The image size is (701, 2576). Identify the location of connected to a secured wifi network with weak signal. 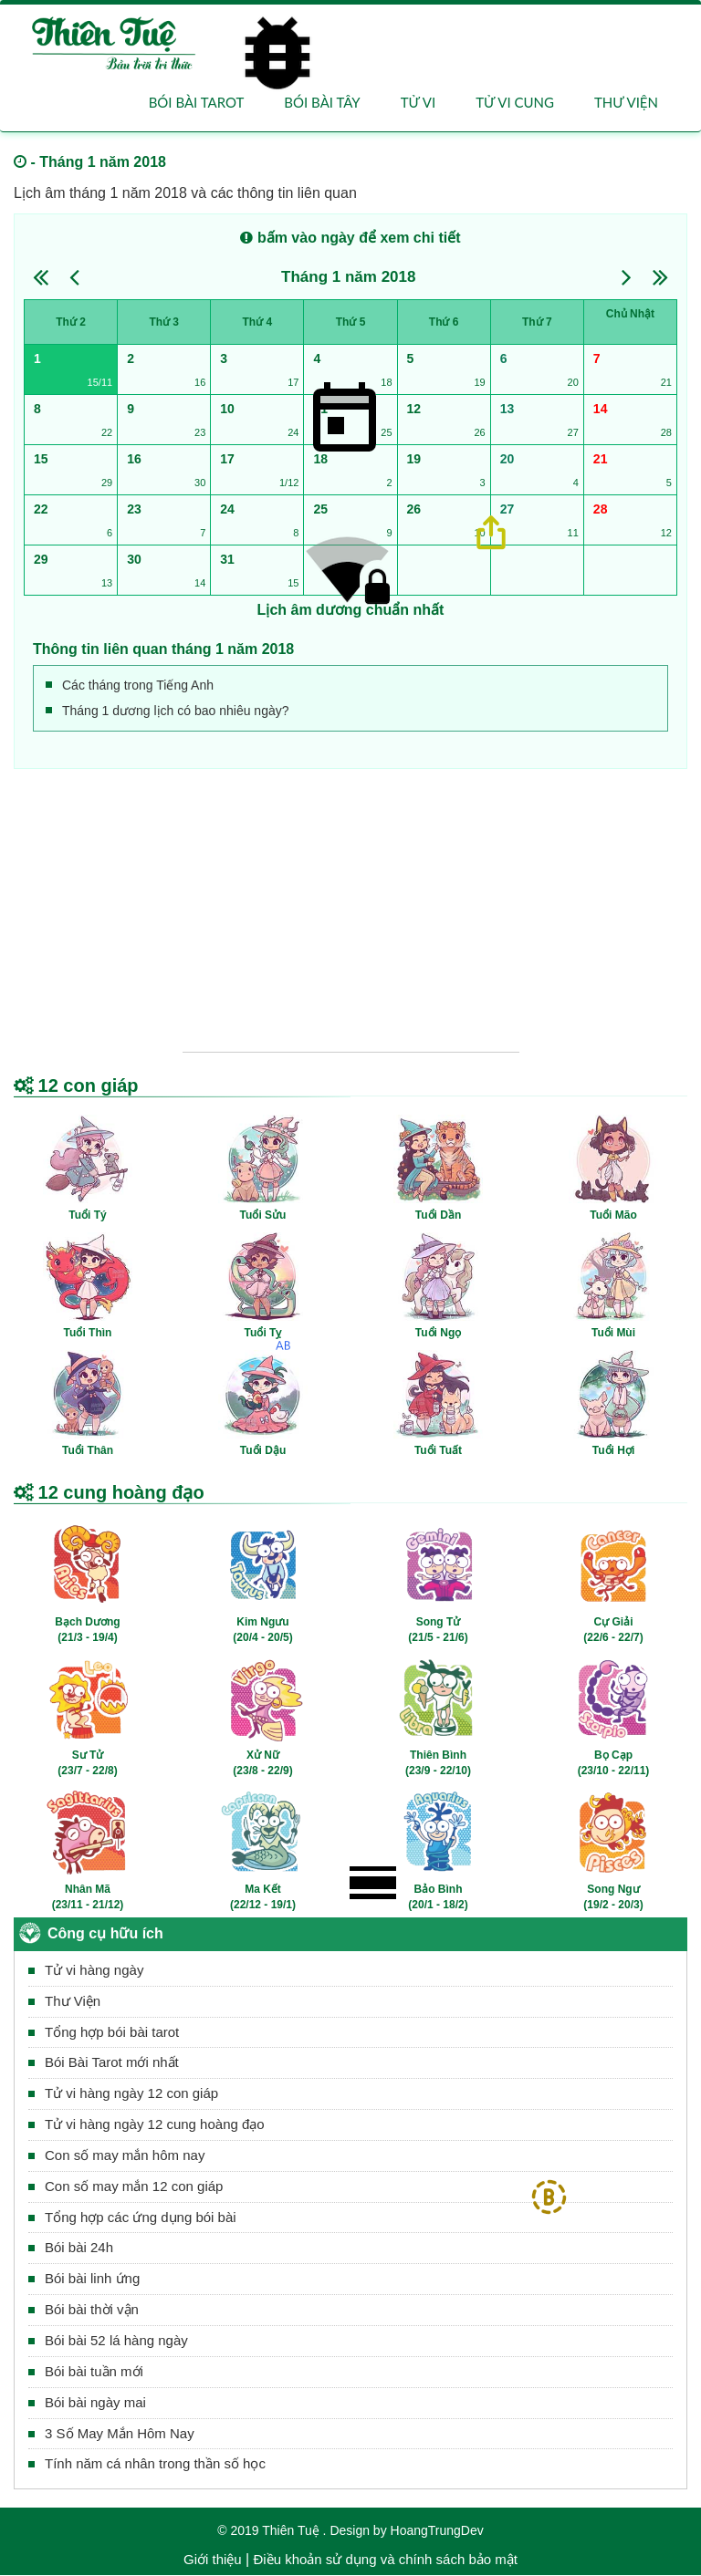
(347, 568).